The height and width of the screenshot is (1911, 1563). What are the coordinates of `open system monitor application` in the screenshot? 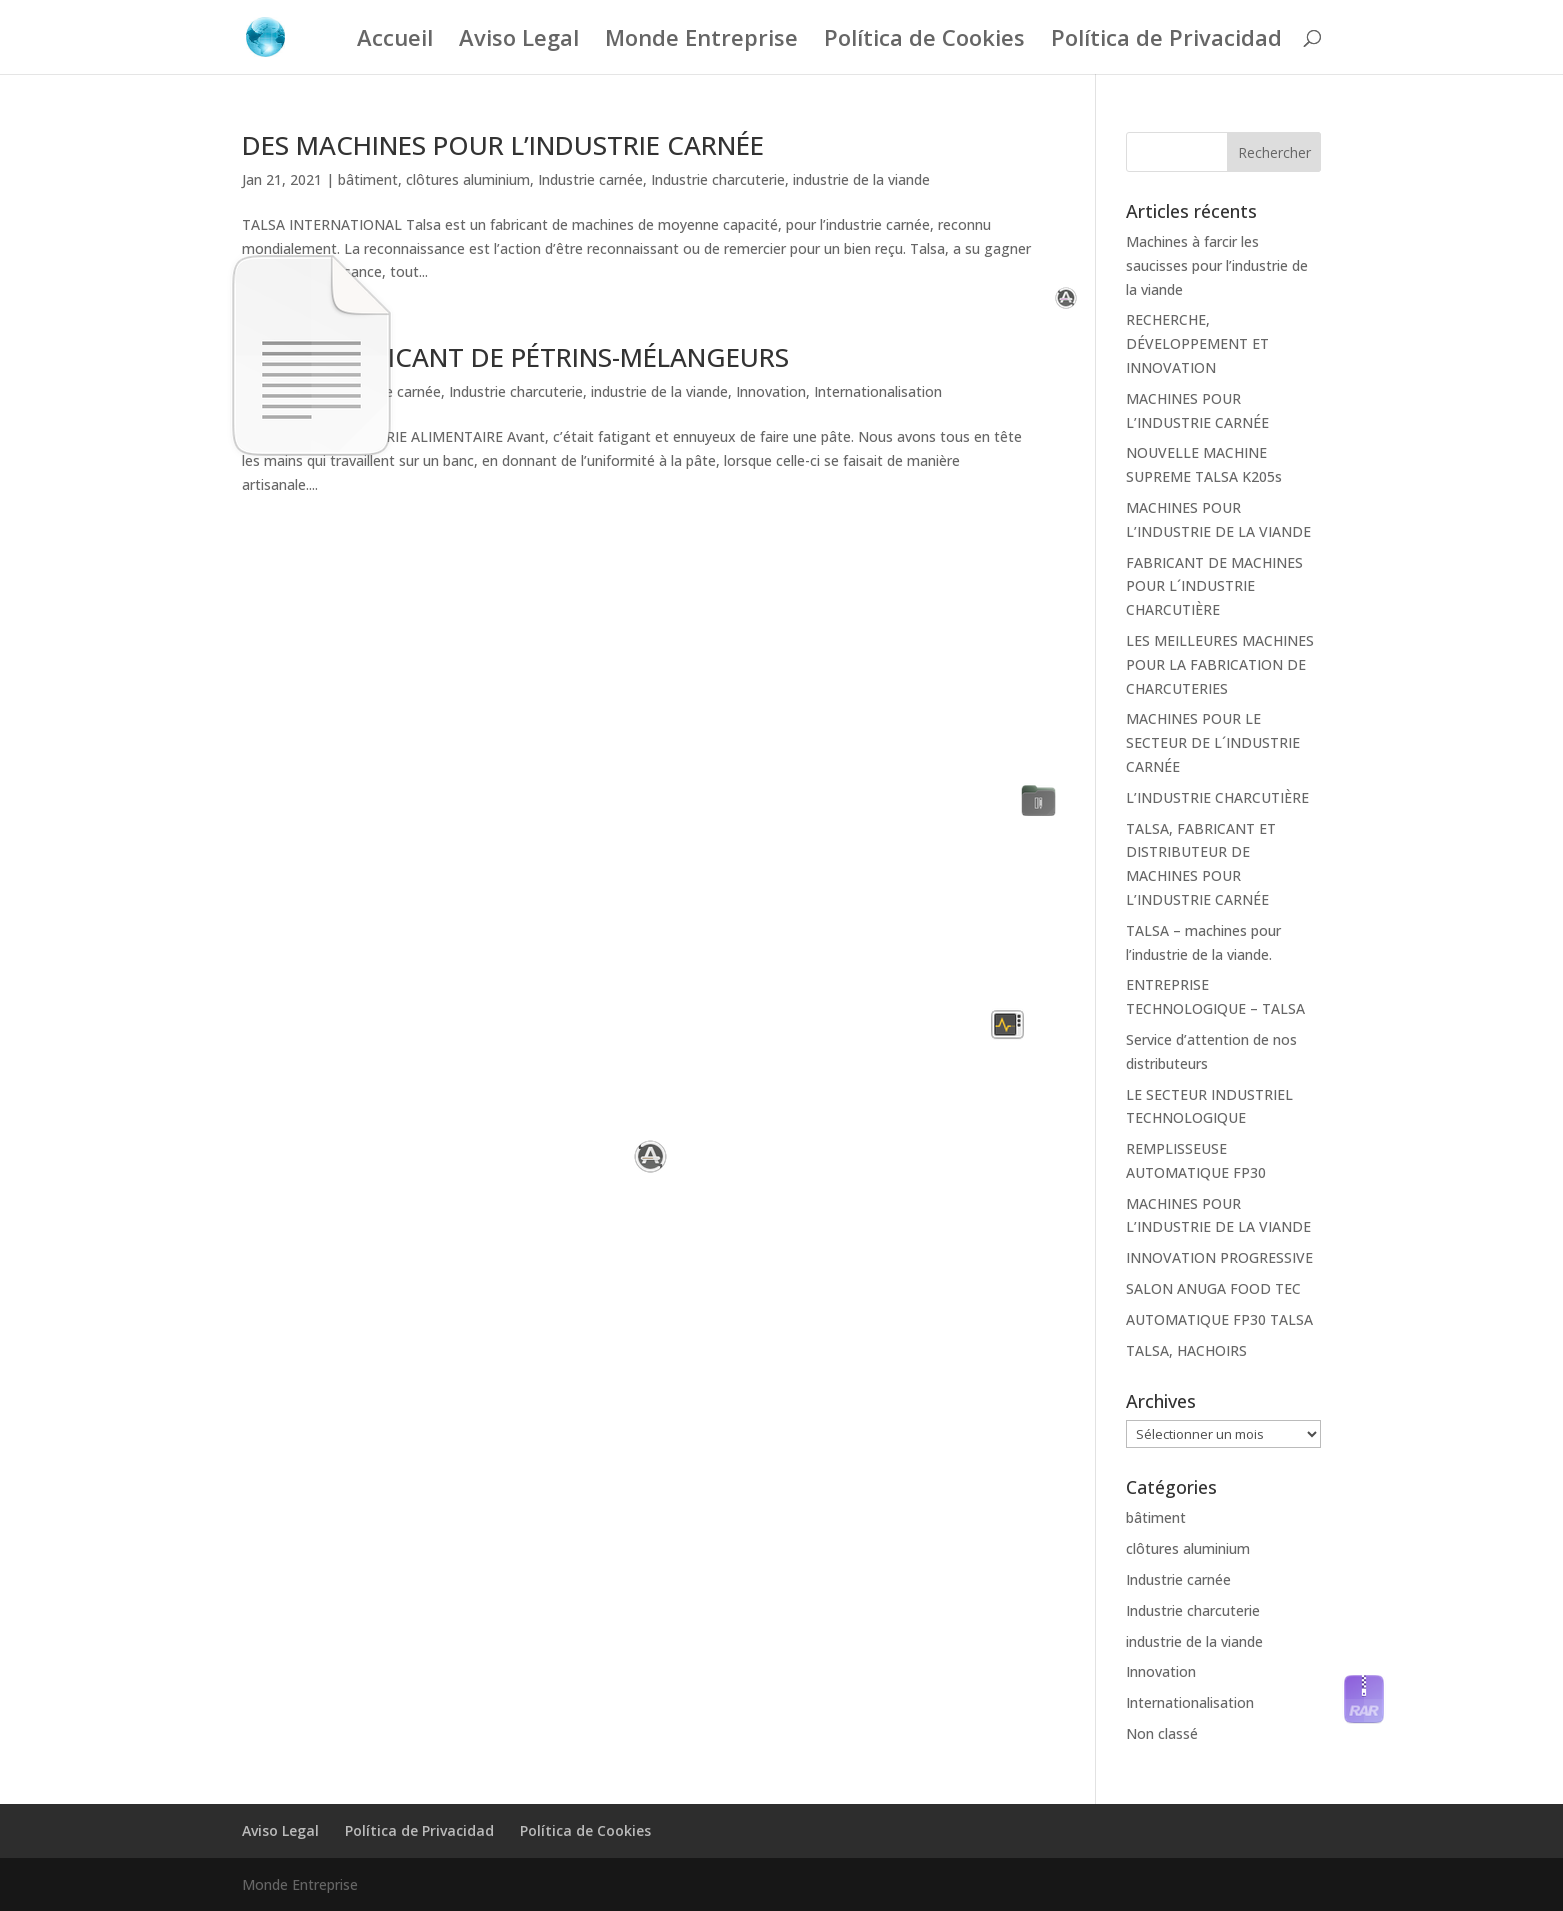 It's located at (1007, 1024).